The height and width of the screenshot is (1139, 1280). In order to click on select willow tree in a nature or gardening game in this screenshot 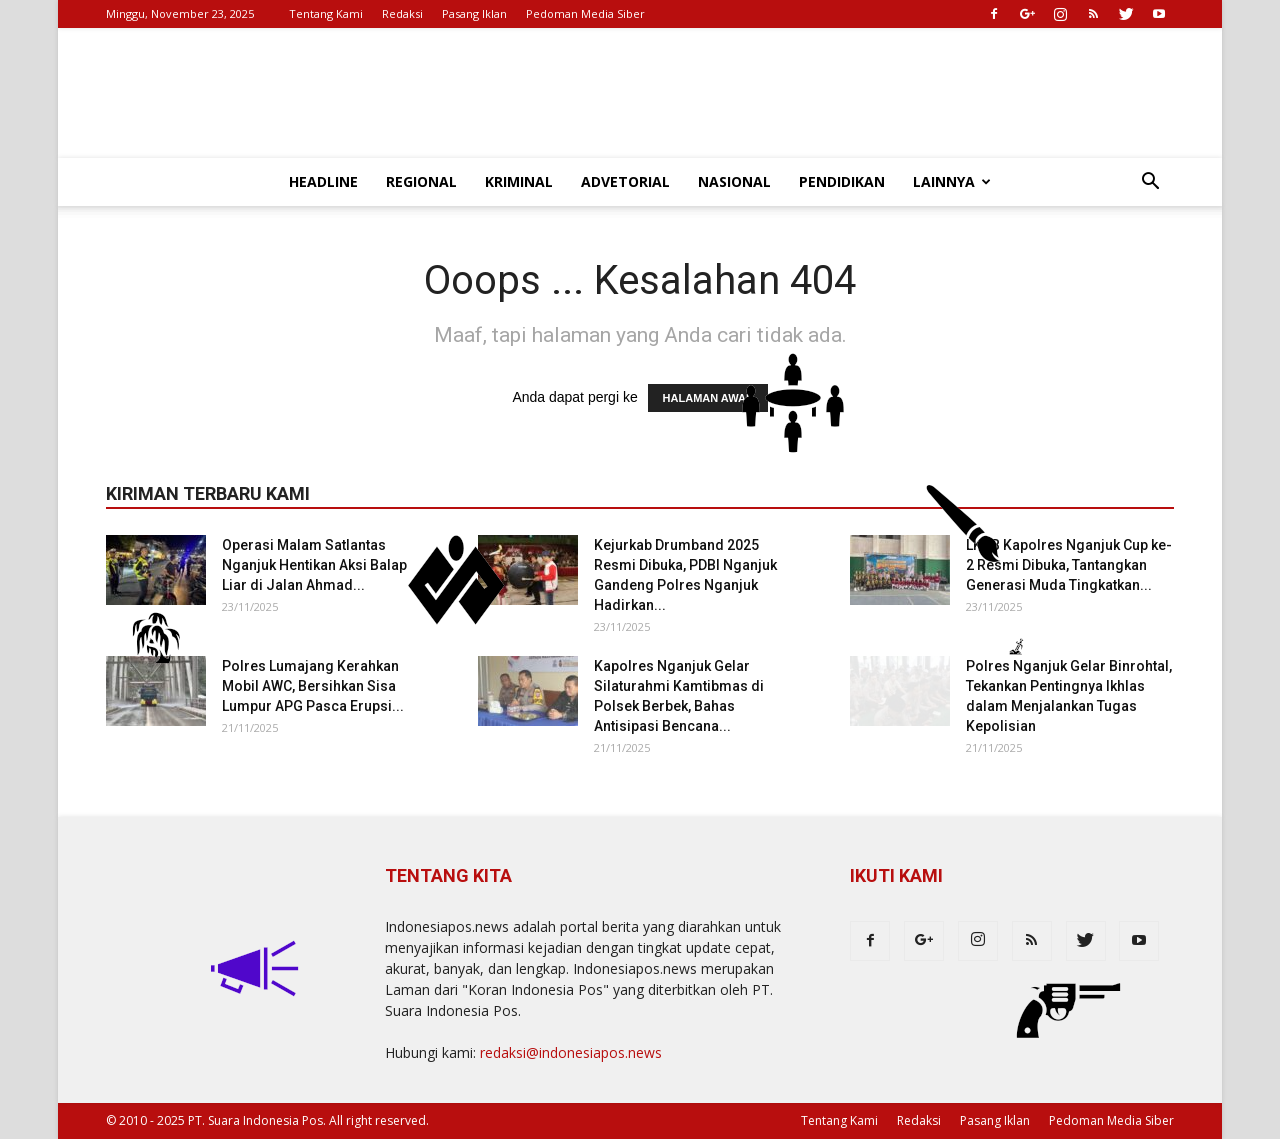, I will do `click(155, 638)`.